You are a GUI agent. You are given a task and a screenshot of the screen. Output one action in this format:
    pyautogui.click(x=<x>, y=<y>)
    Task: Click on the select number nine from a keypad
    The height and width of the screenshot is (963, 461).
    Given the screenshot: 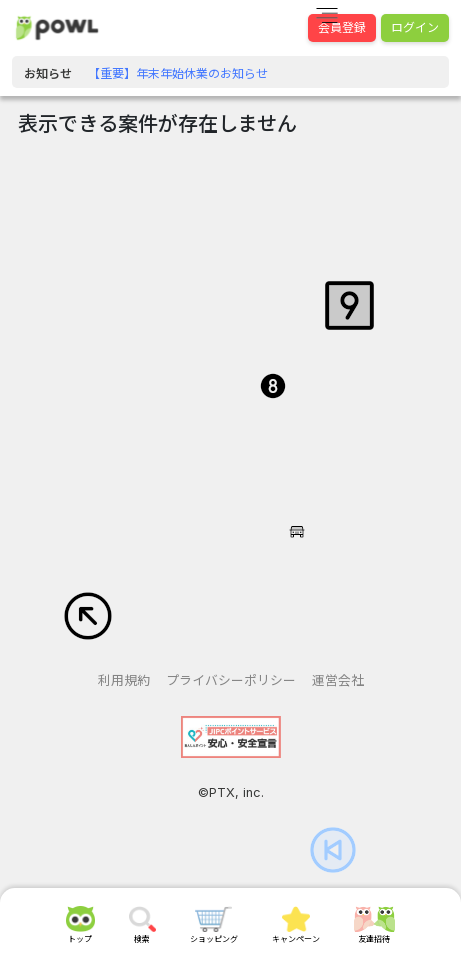 What is the action you would take?
    pyautogui.click(x=349, y=305)
    